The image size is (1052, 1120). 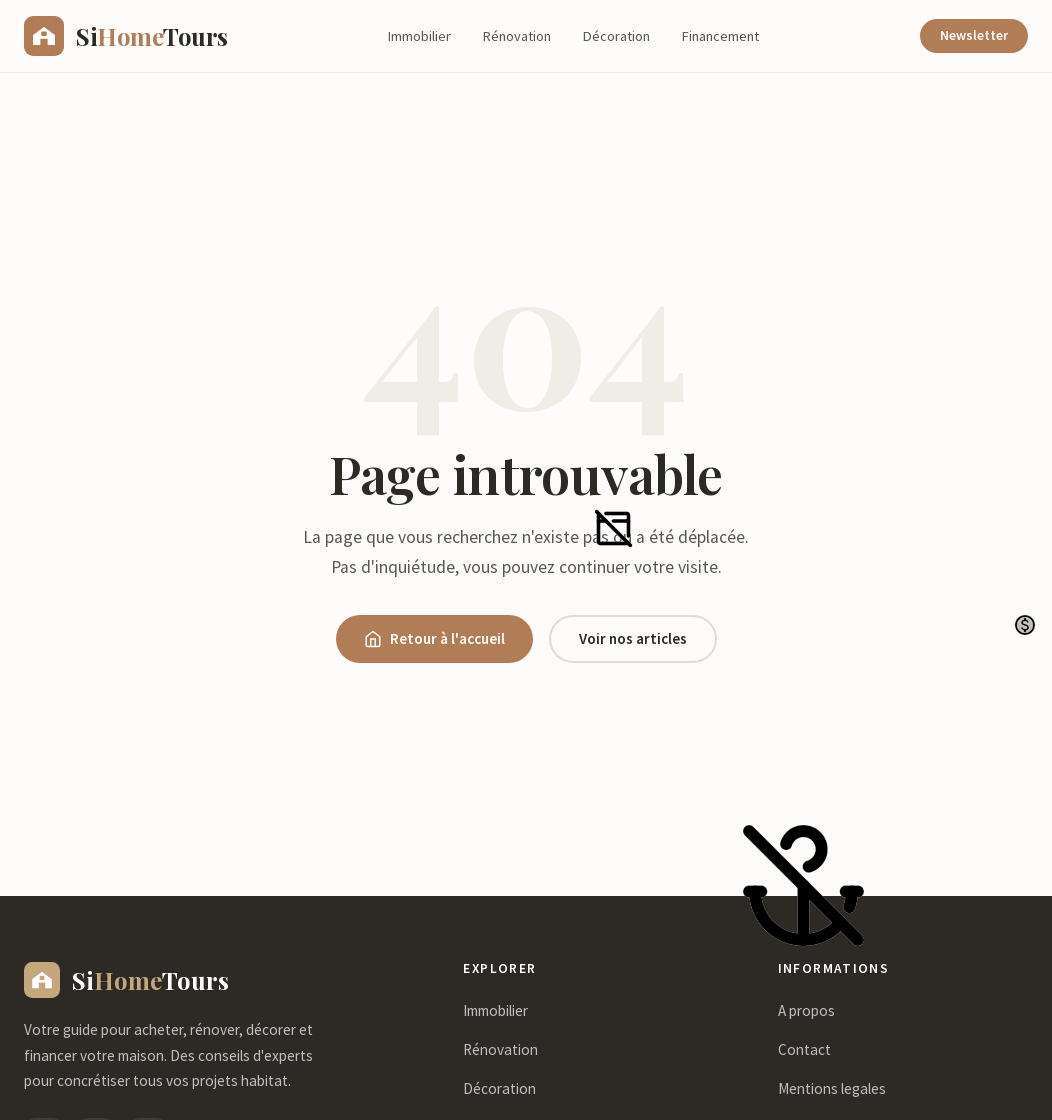 What do you see at coordinates (613, 528) in the screenshot?
I see `browser window disabled or unavailable` at bounding box center [613, 528].